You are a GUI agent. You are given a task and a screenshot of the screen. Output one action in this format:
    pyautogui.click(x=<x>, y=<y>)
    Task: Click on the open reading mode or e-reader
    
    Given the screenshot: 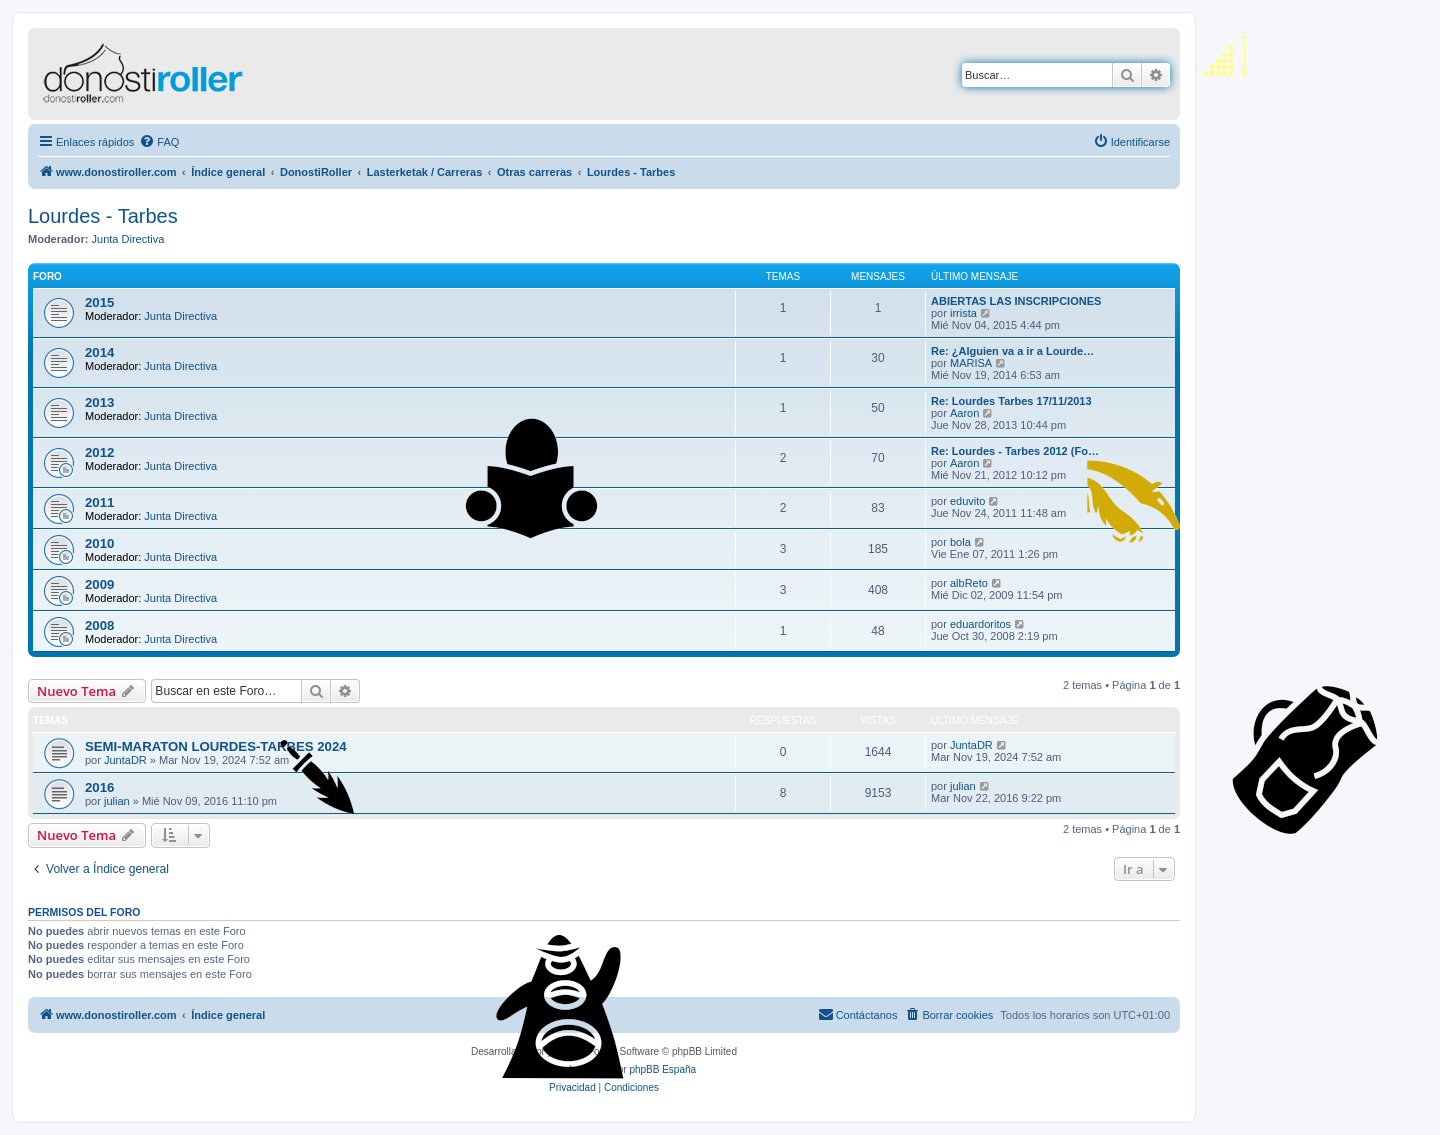 What is the action you would take?
    pyautogui.click(x=531, y=478)
    